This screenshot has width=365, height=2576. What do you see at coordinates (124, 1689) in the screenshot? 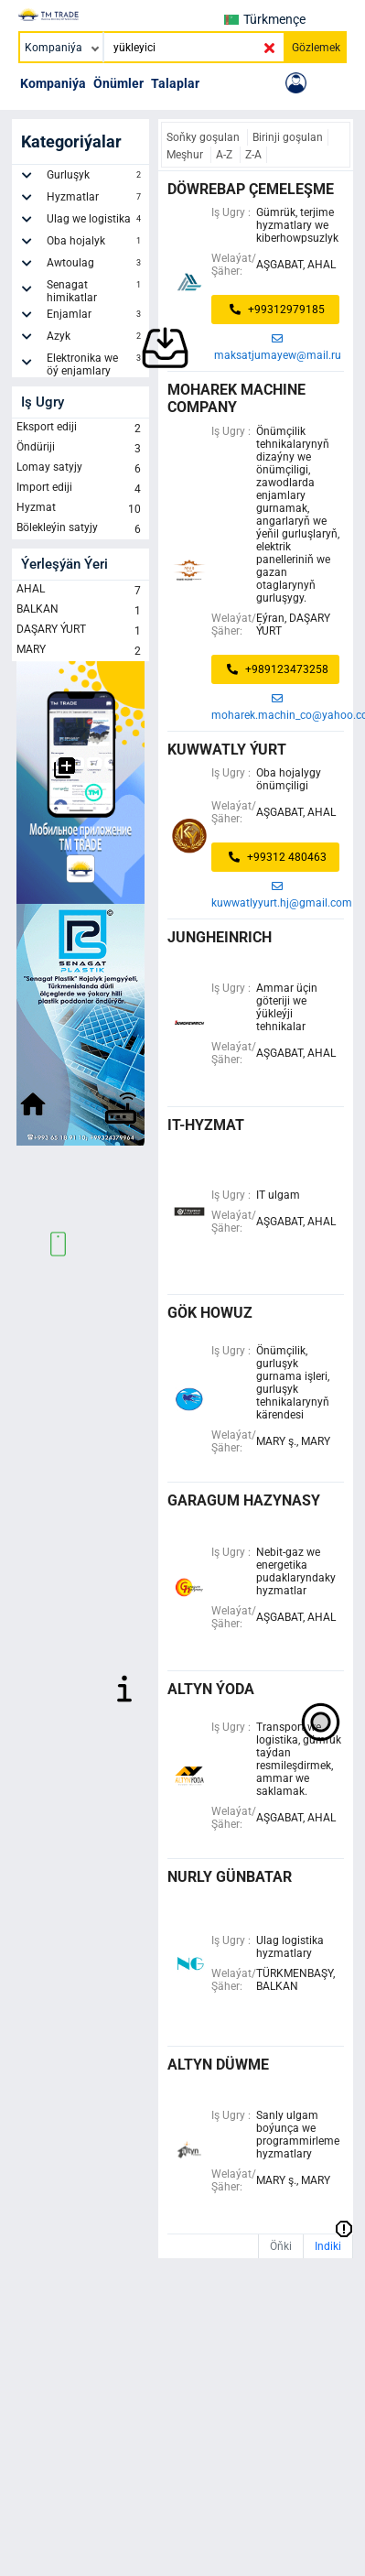
I see `view more information or details` at bounding box center [124, 1689].